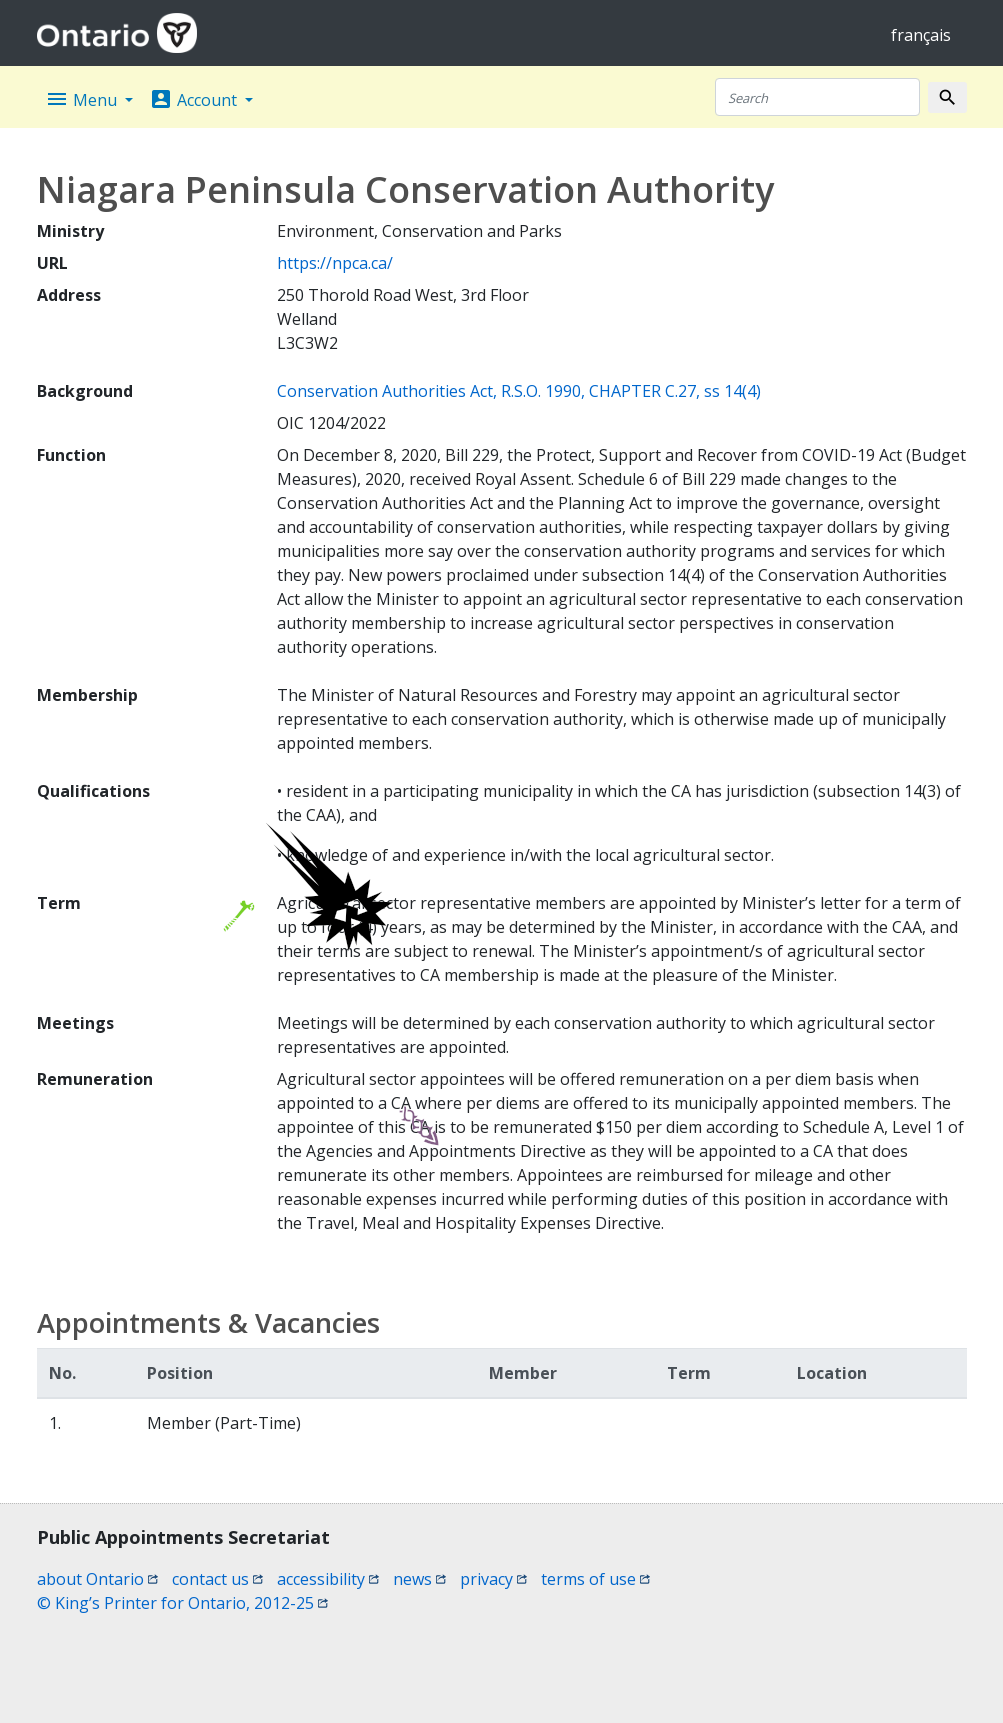 This screenshot has height=1723, width=1003. What do you see at coordinates (419, 1126) in the screenshot?
I see `select a thorn or vine-based attack ability` at bounding box center [419, 1126].